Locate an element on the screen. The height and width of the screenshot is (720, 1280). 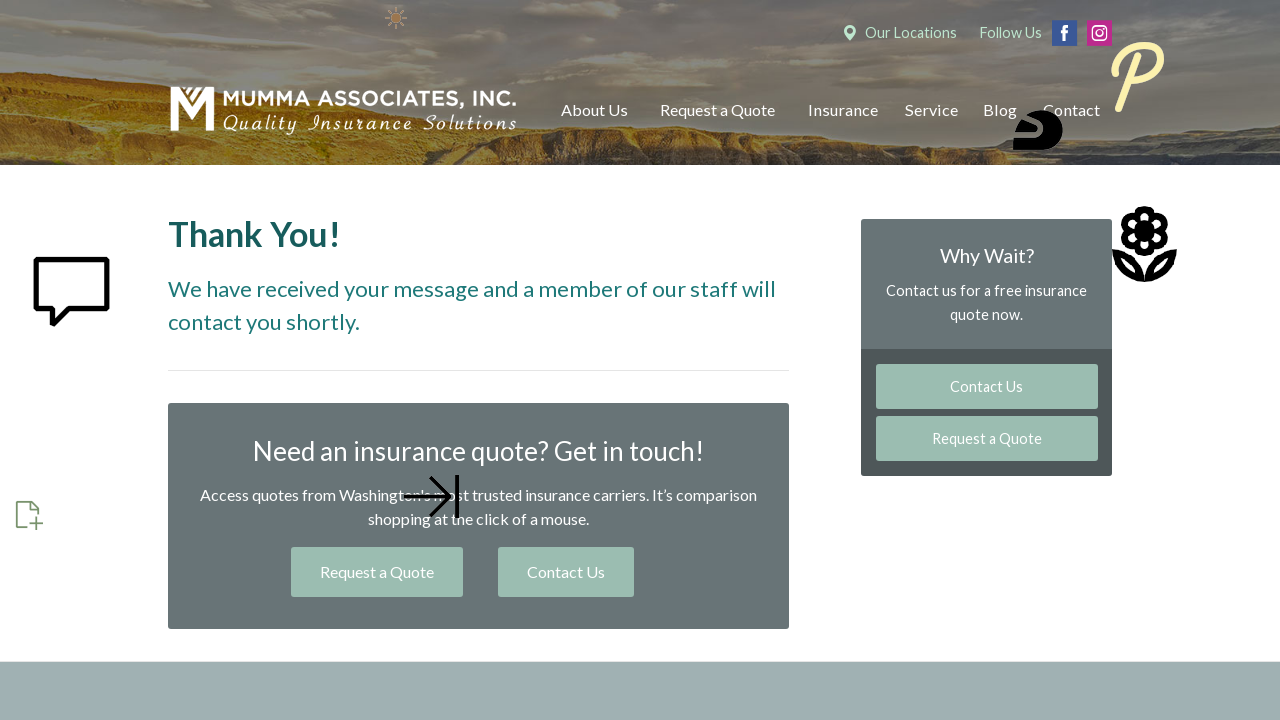
switch to light mode is located at coordinates (396, 18).